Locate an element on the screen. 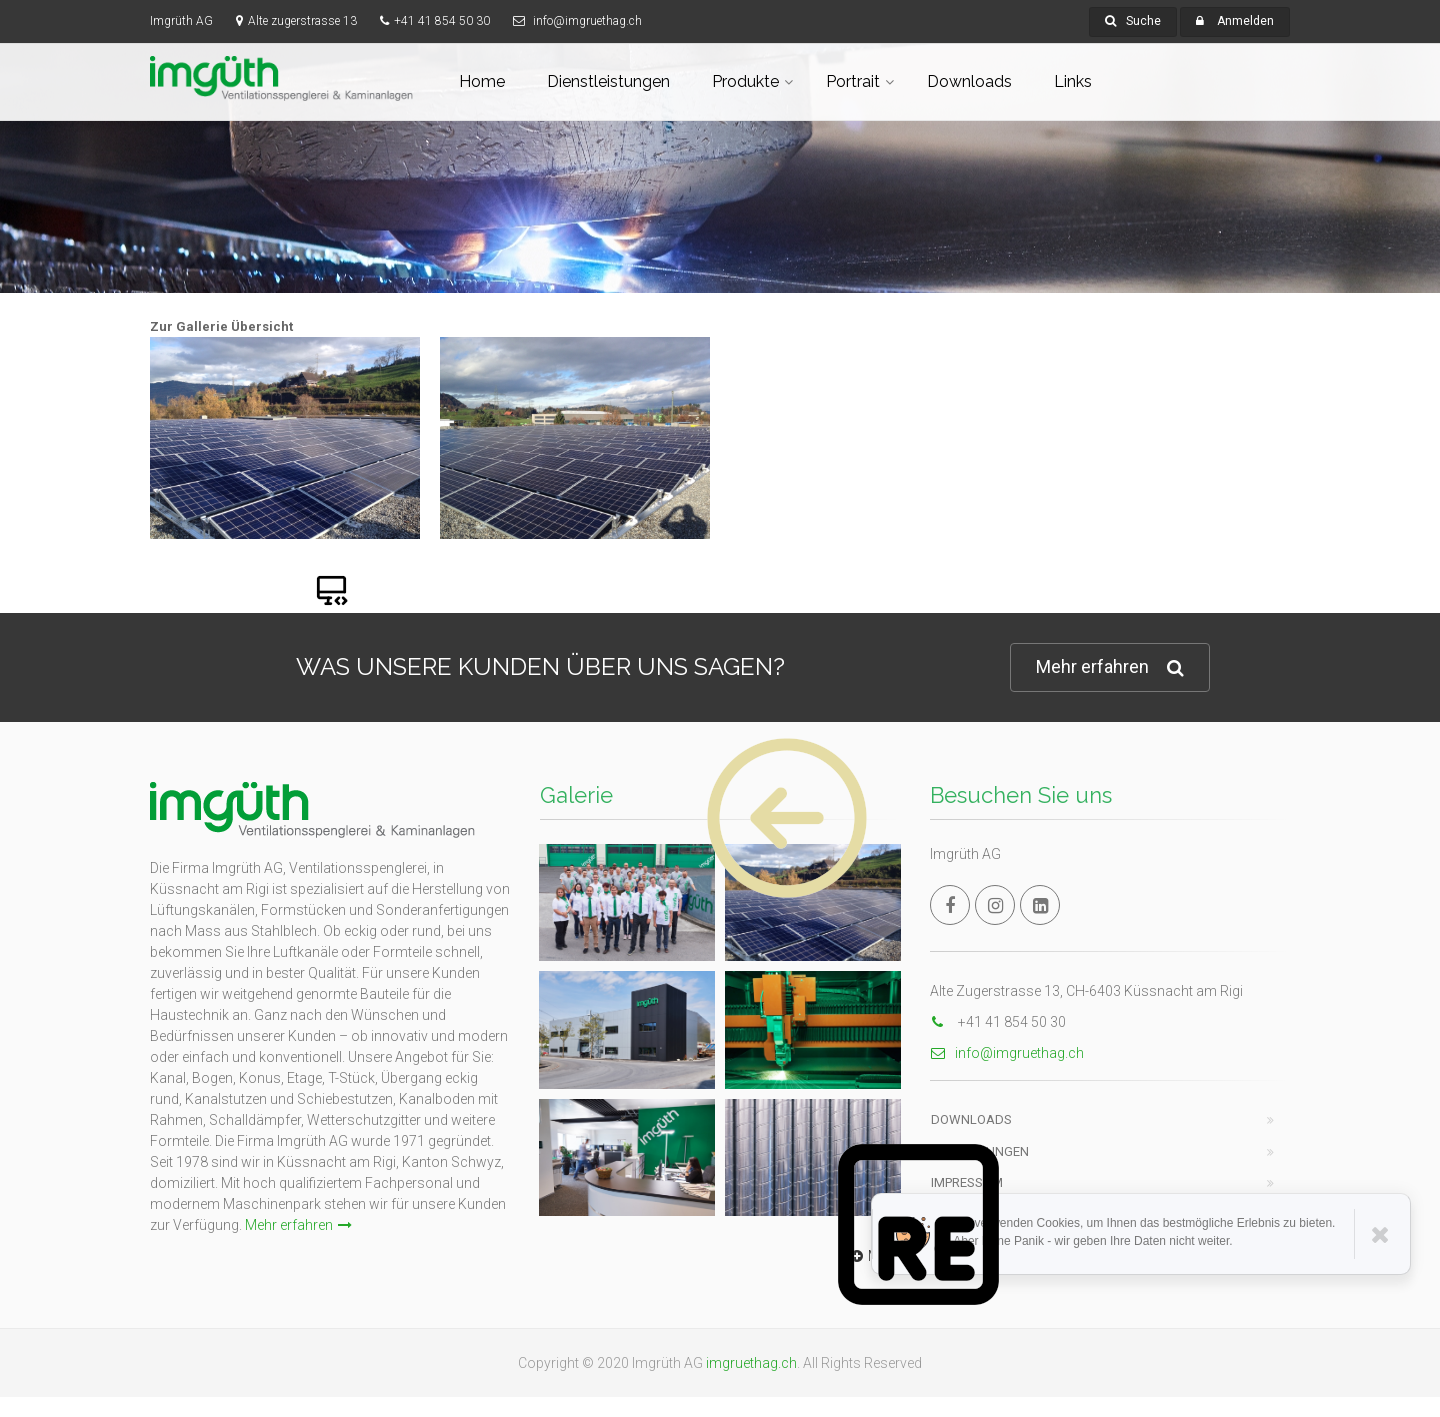  open code editor on desktop is located at coordinates (331, 590).